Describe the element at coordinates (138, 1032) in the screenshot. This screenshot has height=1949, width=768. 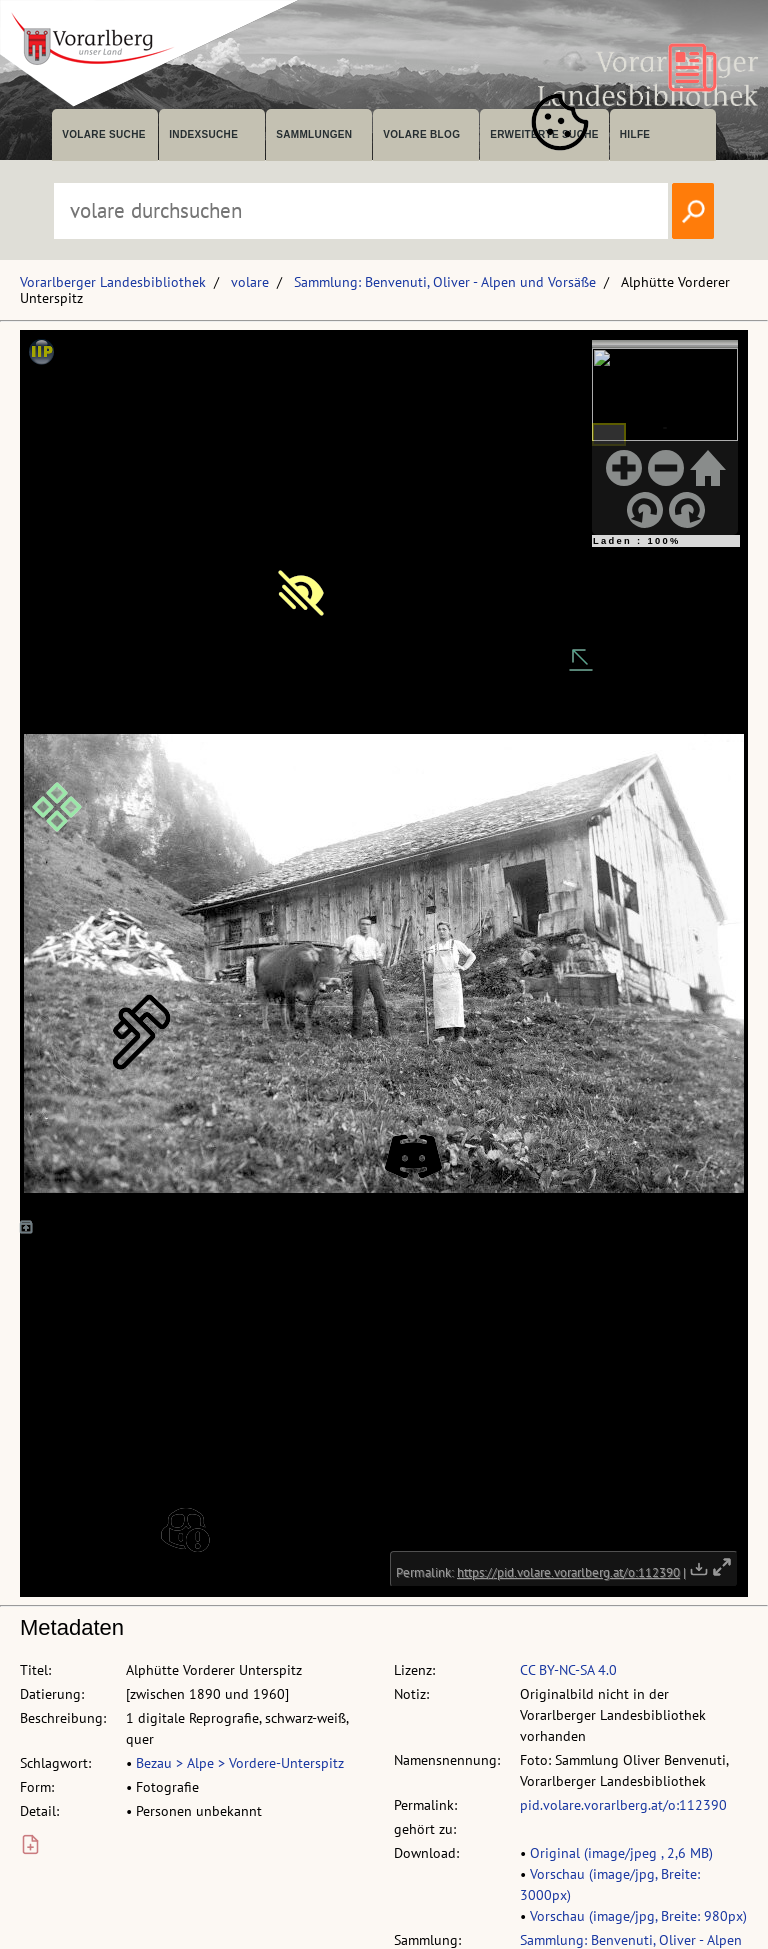
I see `access tools or settings` at that location.